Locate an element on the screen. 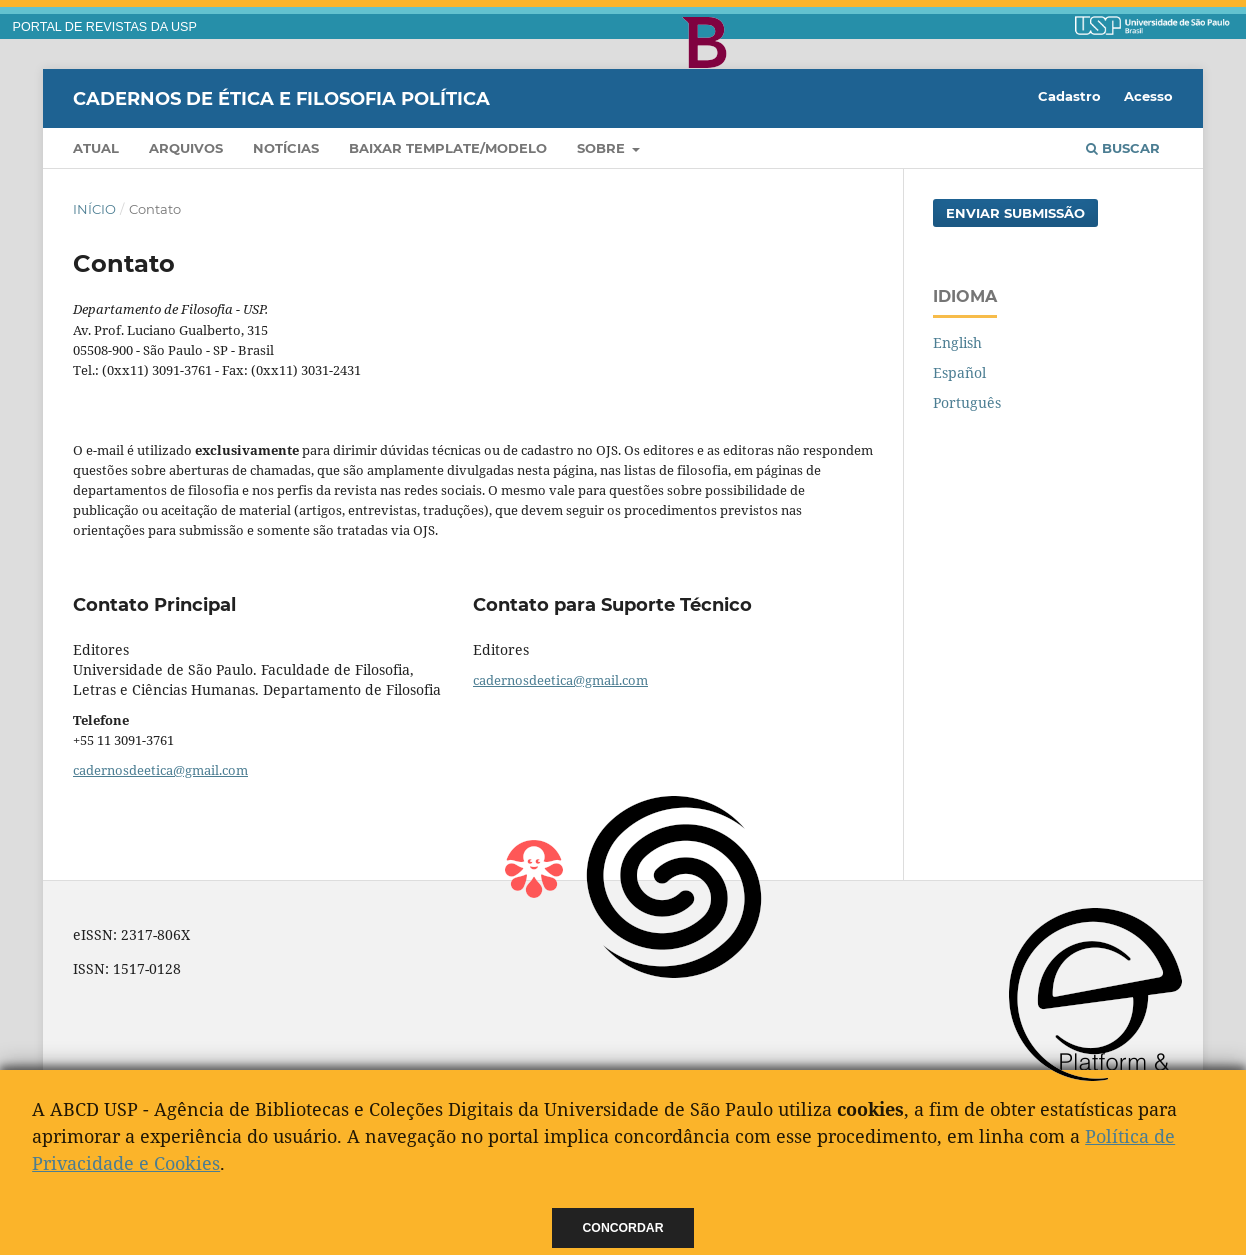  visit the Custom Ink website is located at coordinates (534, 869).